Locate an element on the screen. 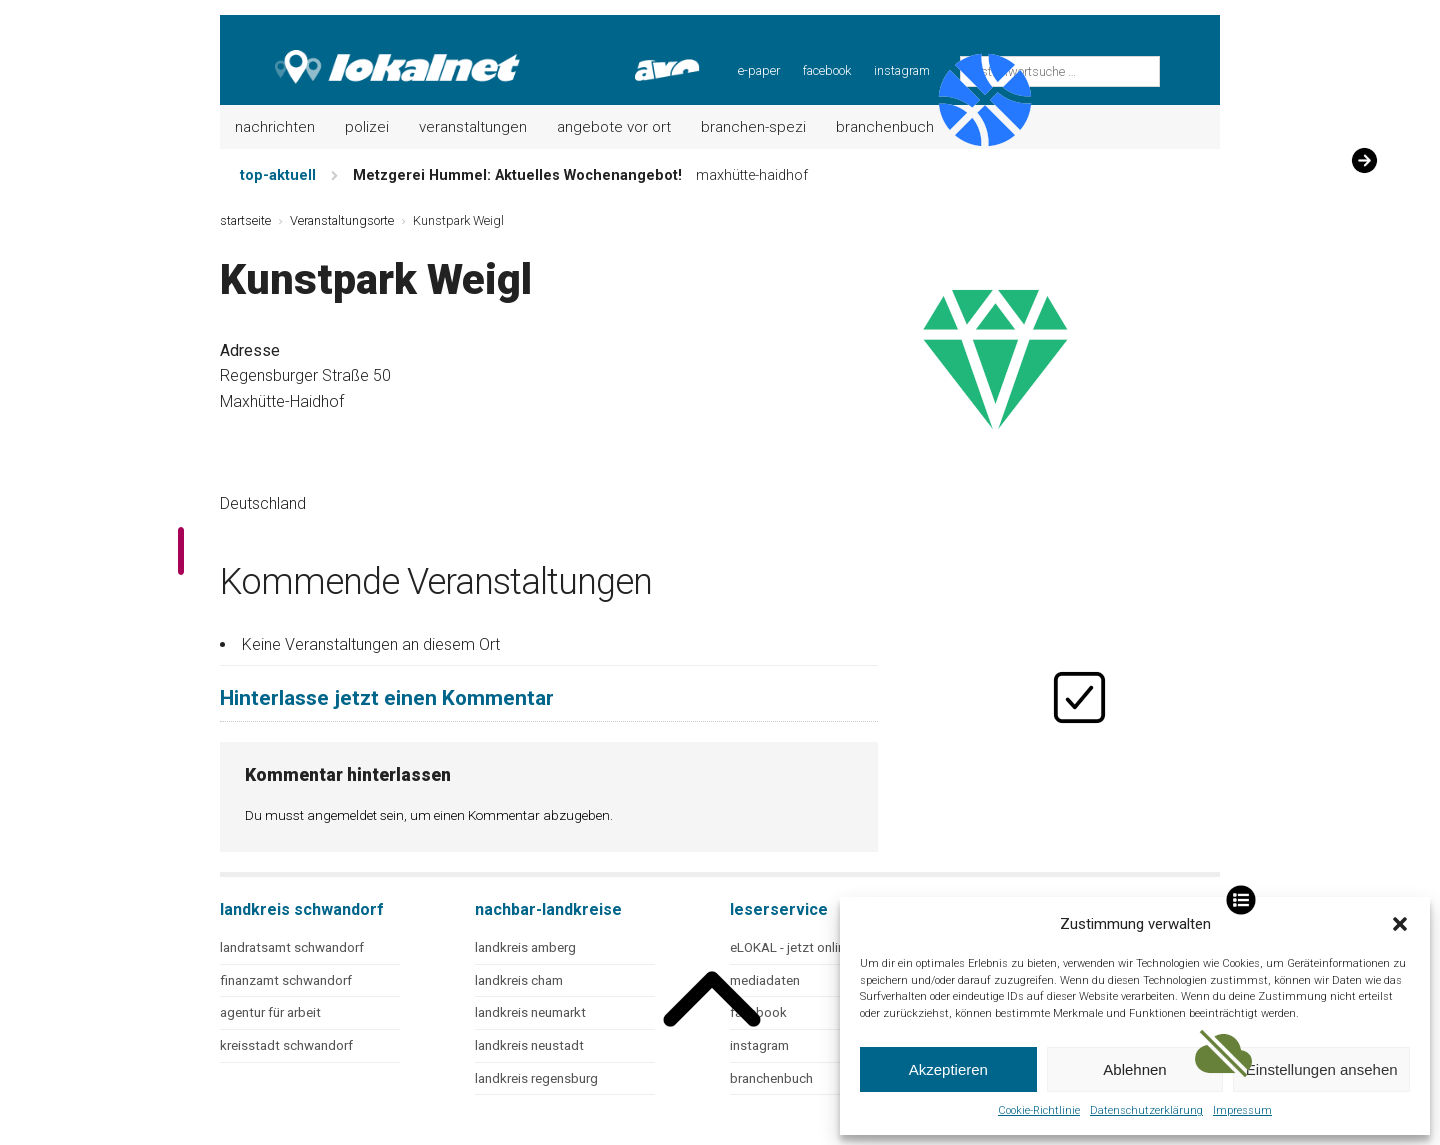 The image size is (1440, 1145). select or confirm an option is located at coordinates (1079, 697).